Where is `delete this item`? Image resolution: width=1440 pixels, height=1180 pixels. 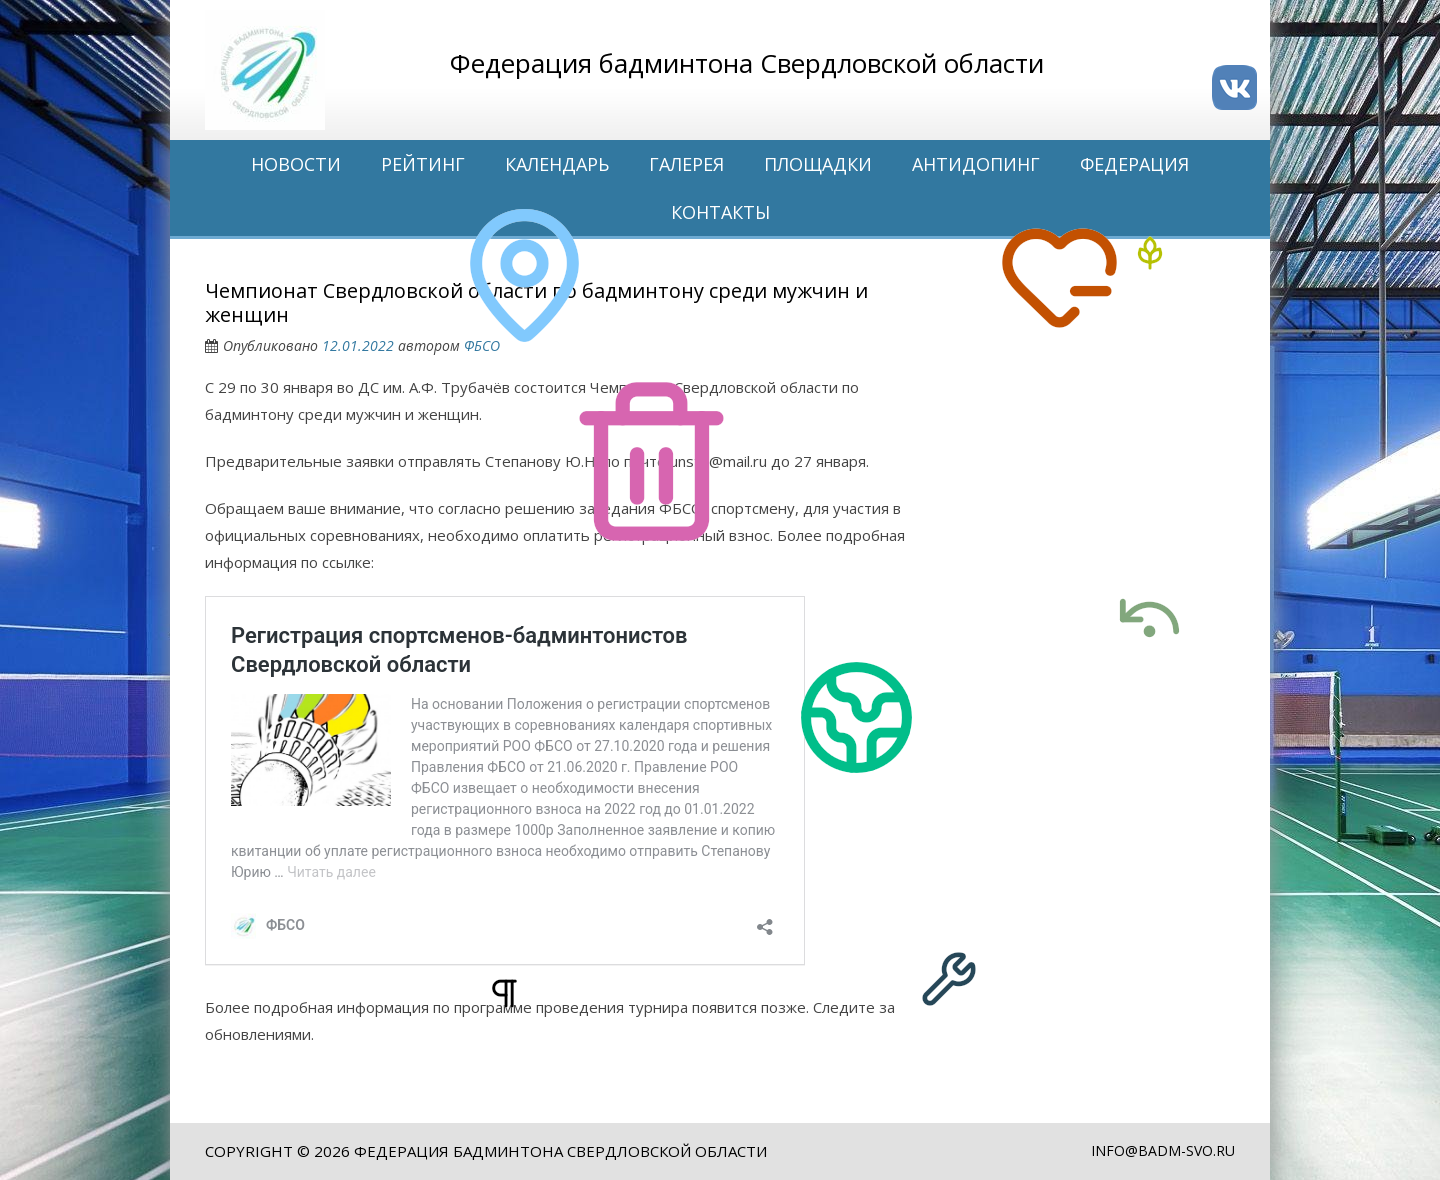
delete this item is located at coordinates (651, 461).